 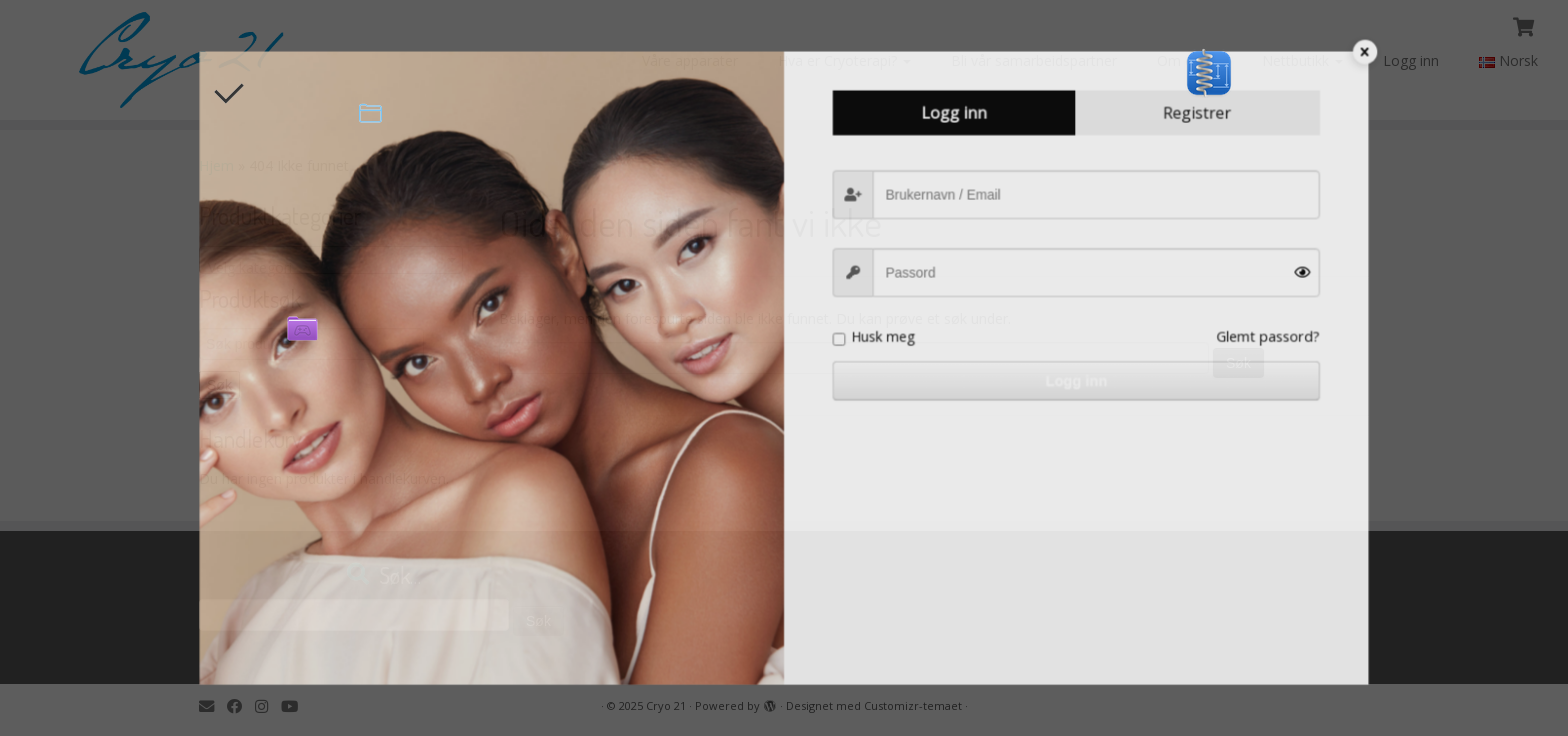 What do you see at coordinates (229, 94) in the screenshot?
I see `mark a task as complete` at bounding box center [229, 94].